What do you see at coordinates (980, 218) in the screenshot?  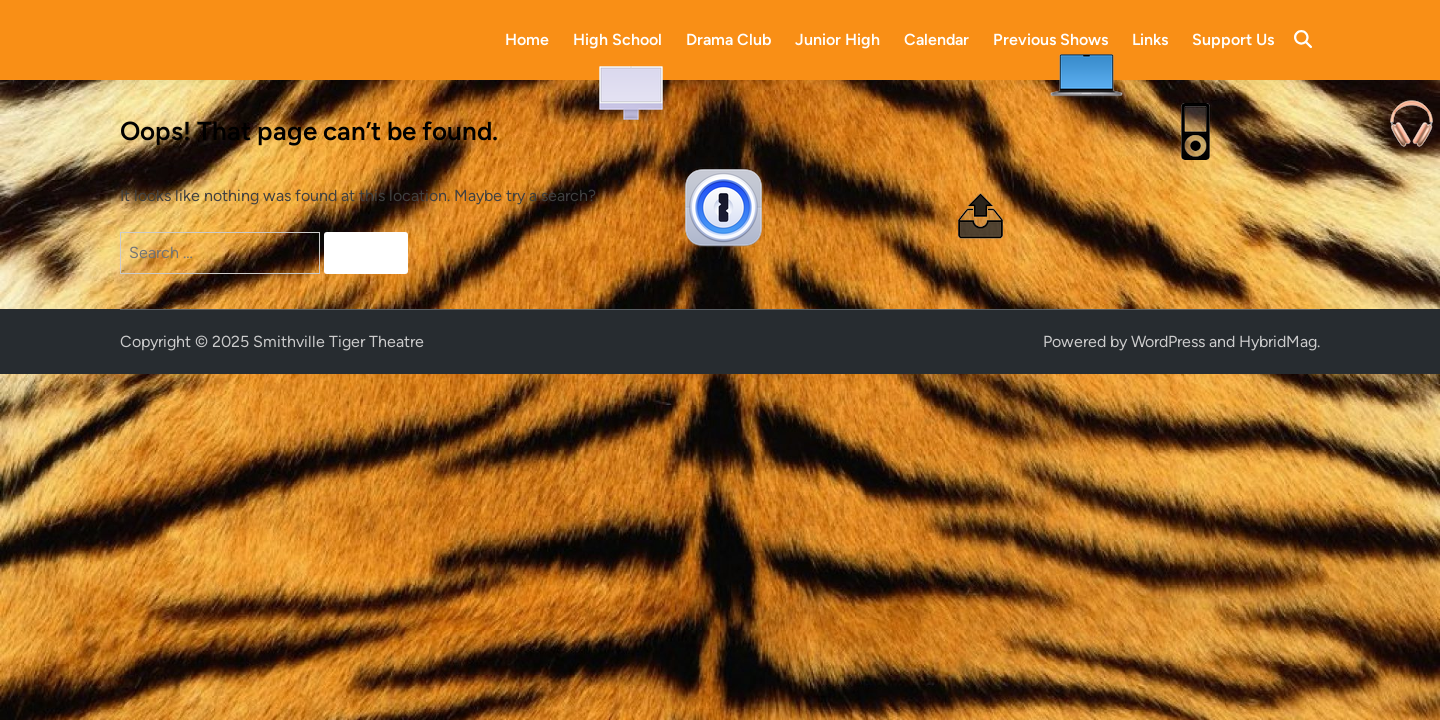 I see `view outgoing mail in your outbox` at bounding box center [980, 218].